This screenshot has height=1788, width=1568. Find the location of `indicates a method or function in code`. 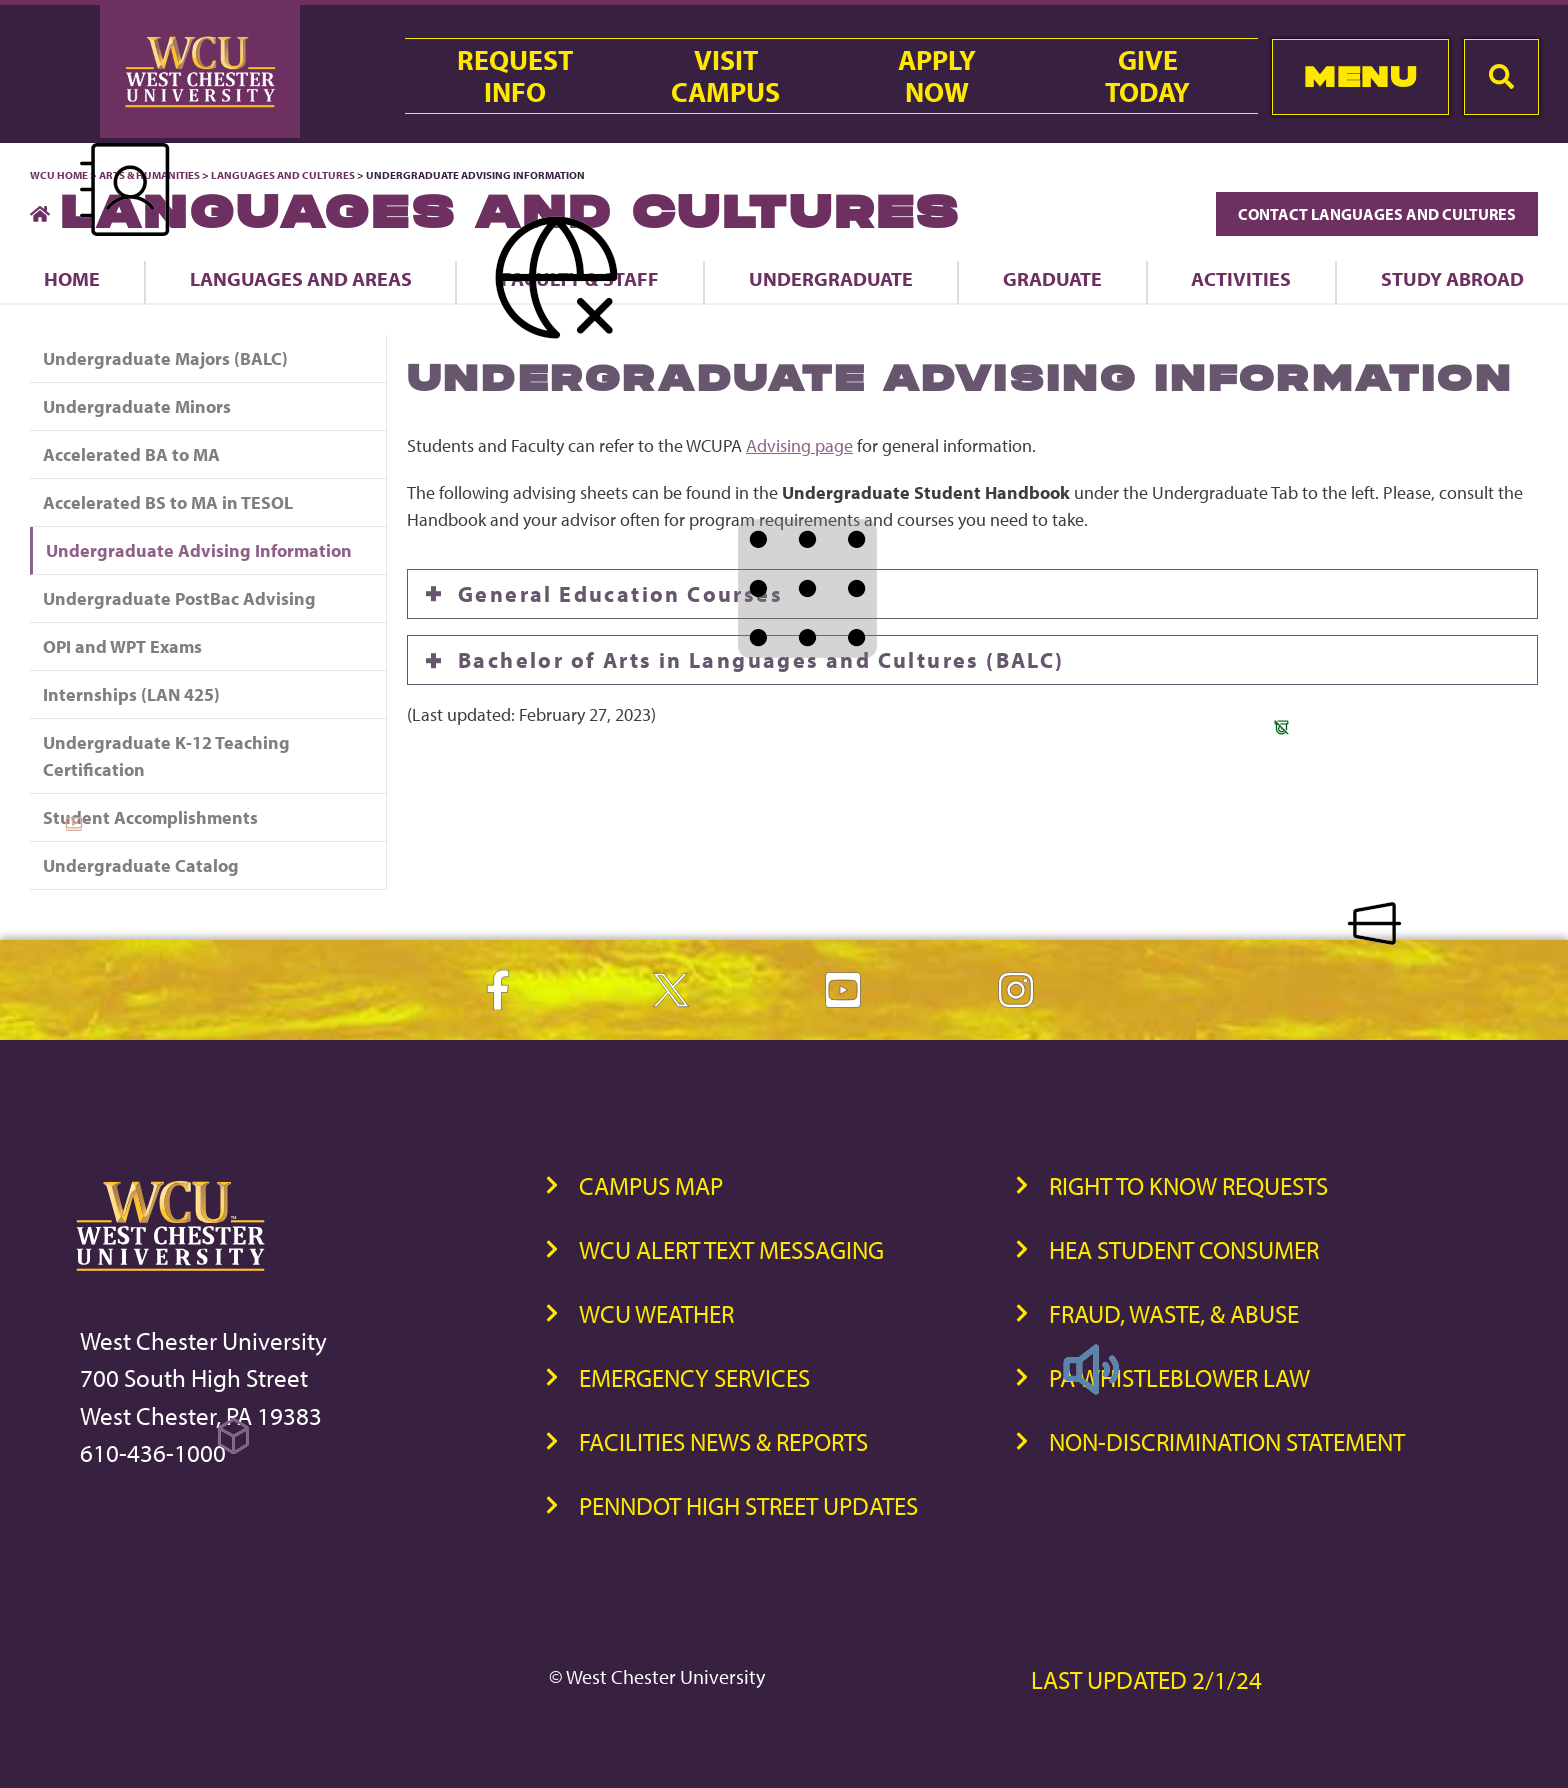

indicates a method or function in code is located at coordinates (233, 1436).